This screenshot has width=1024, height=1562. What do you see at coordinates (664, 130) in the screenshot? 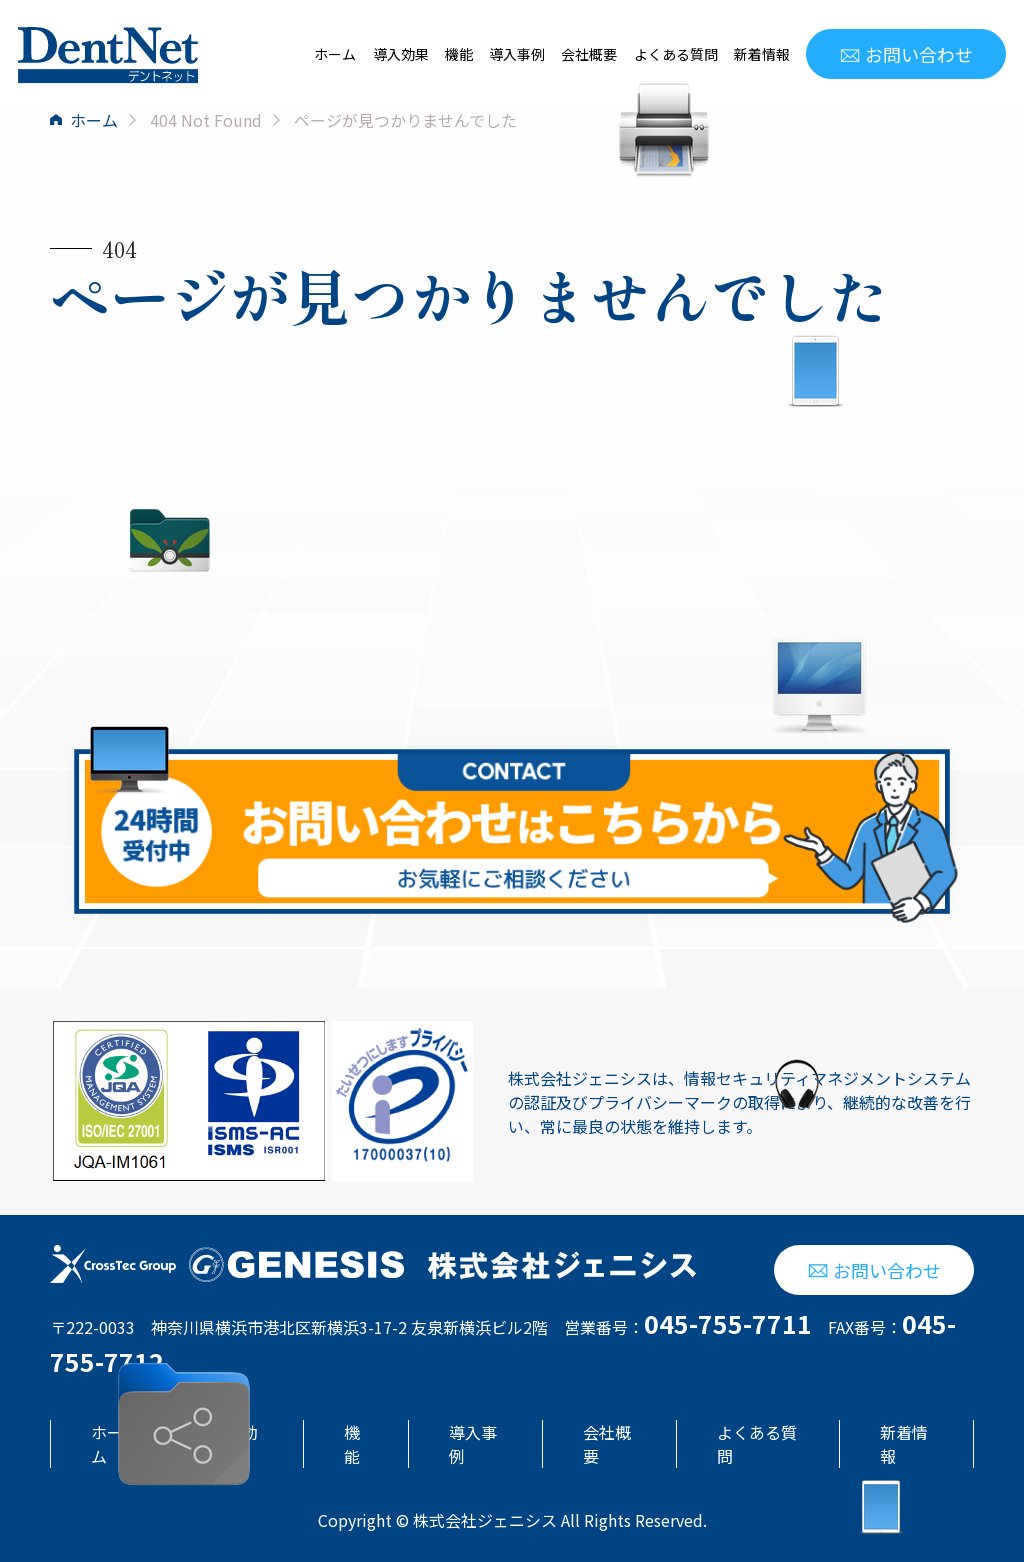
I see `access printer settings and preferences` at bounding box center [664, 130].